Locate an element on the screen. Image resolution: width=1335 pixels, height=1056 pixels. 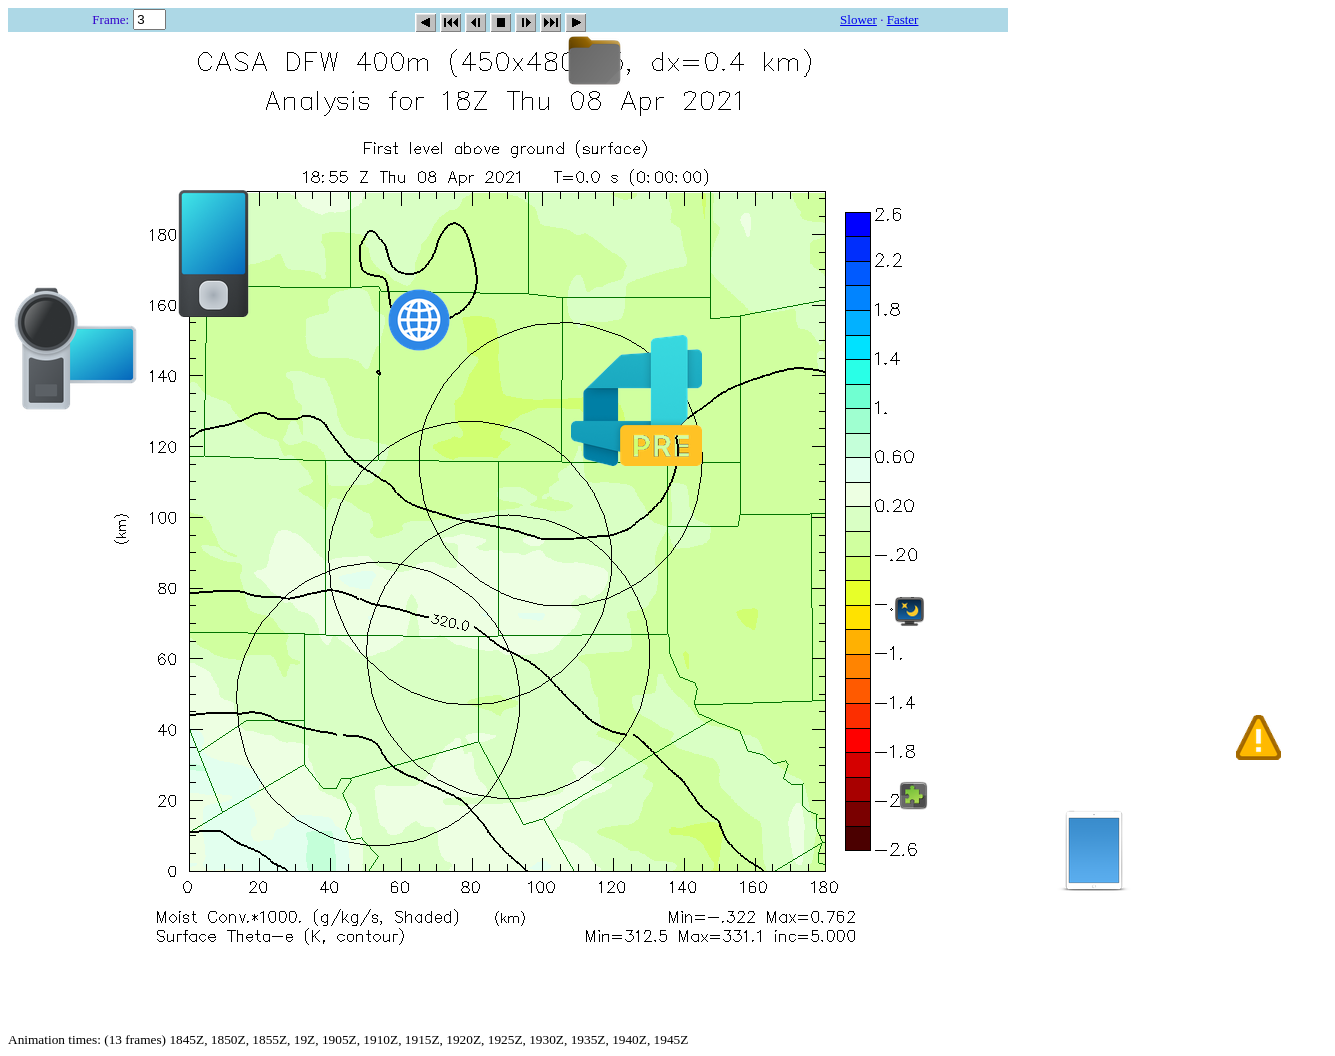
browse or manage system add-ons is located at coordinates (913, 795).